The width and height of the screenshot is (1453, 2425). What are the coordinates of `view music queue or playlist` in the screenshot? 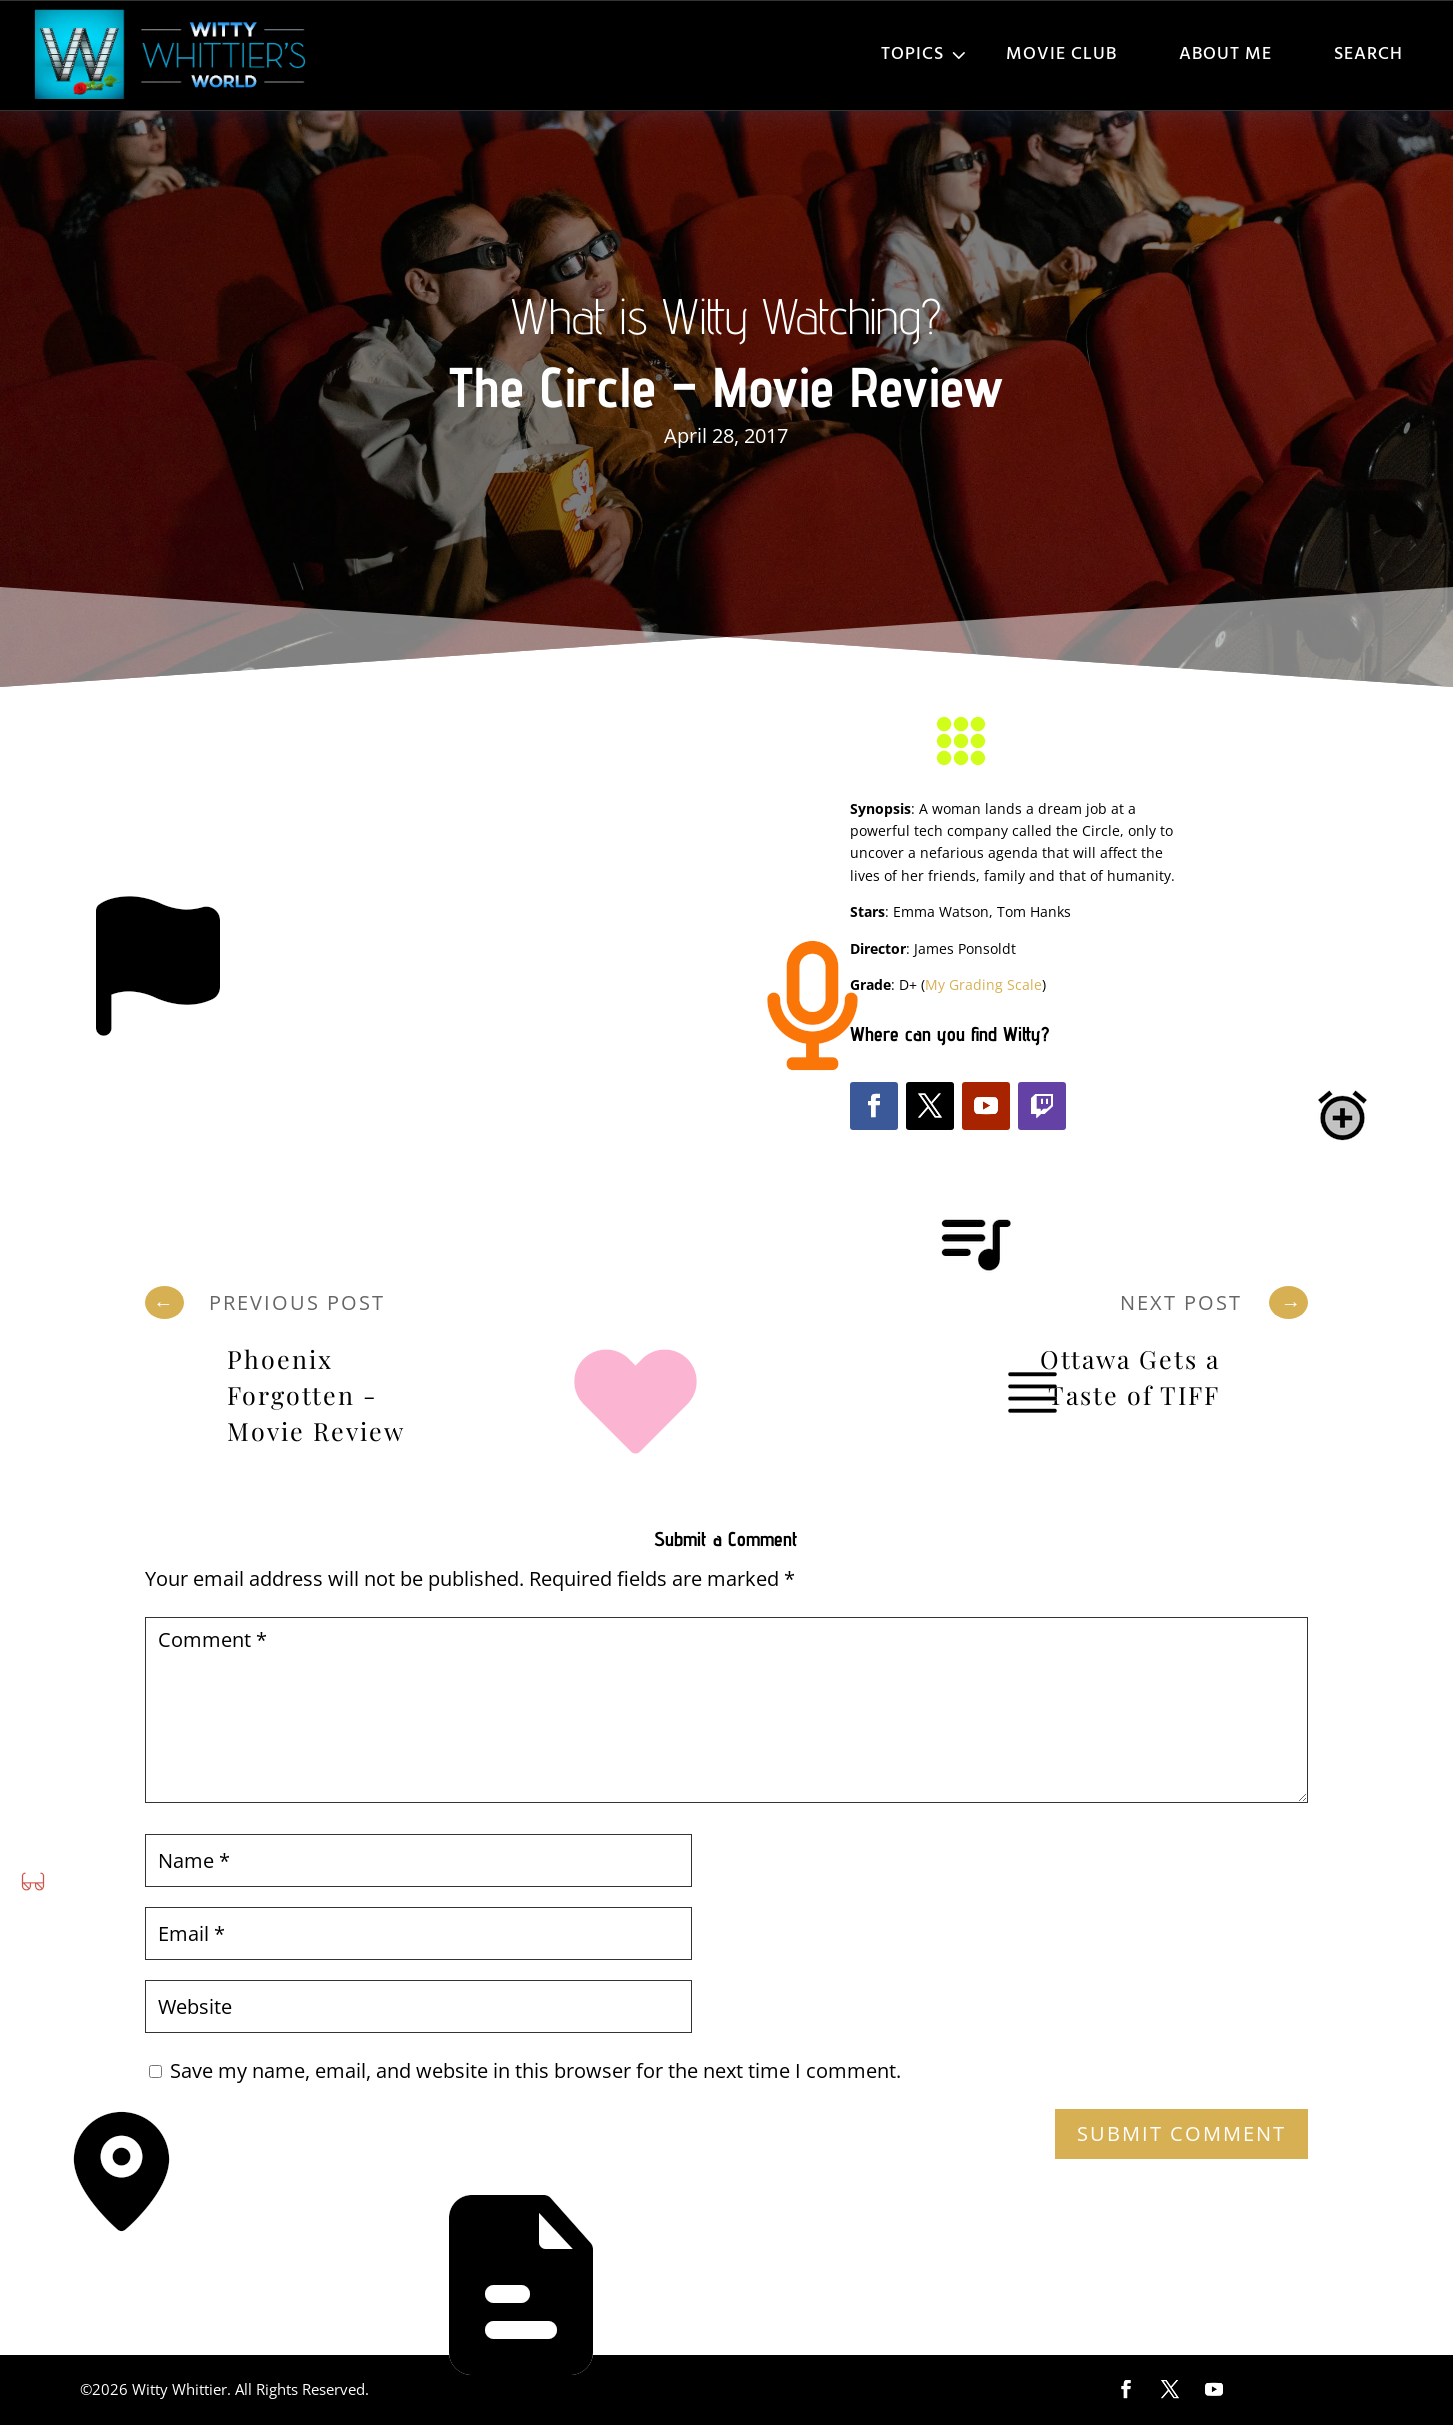 It's located at (974, 1241).